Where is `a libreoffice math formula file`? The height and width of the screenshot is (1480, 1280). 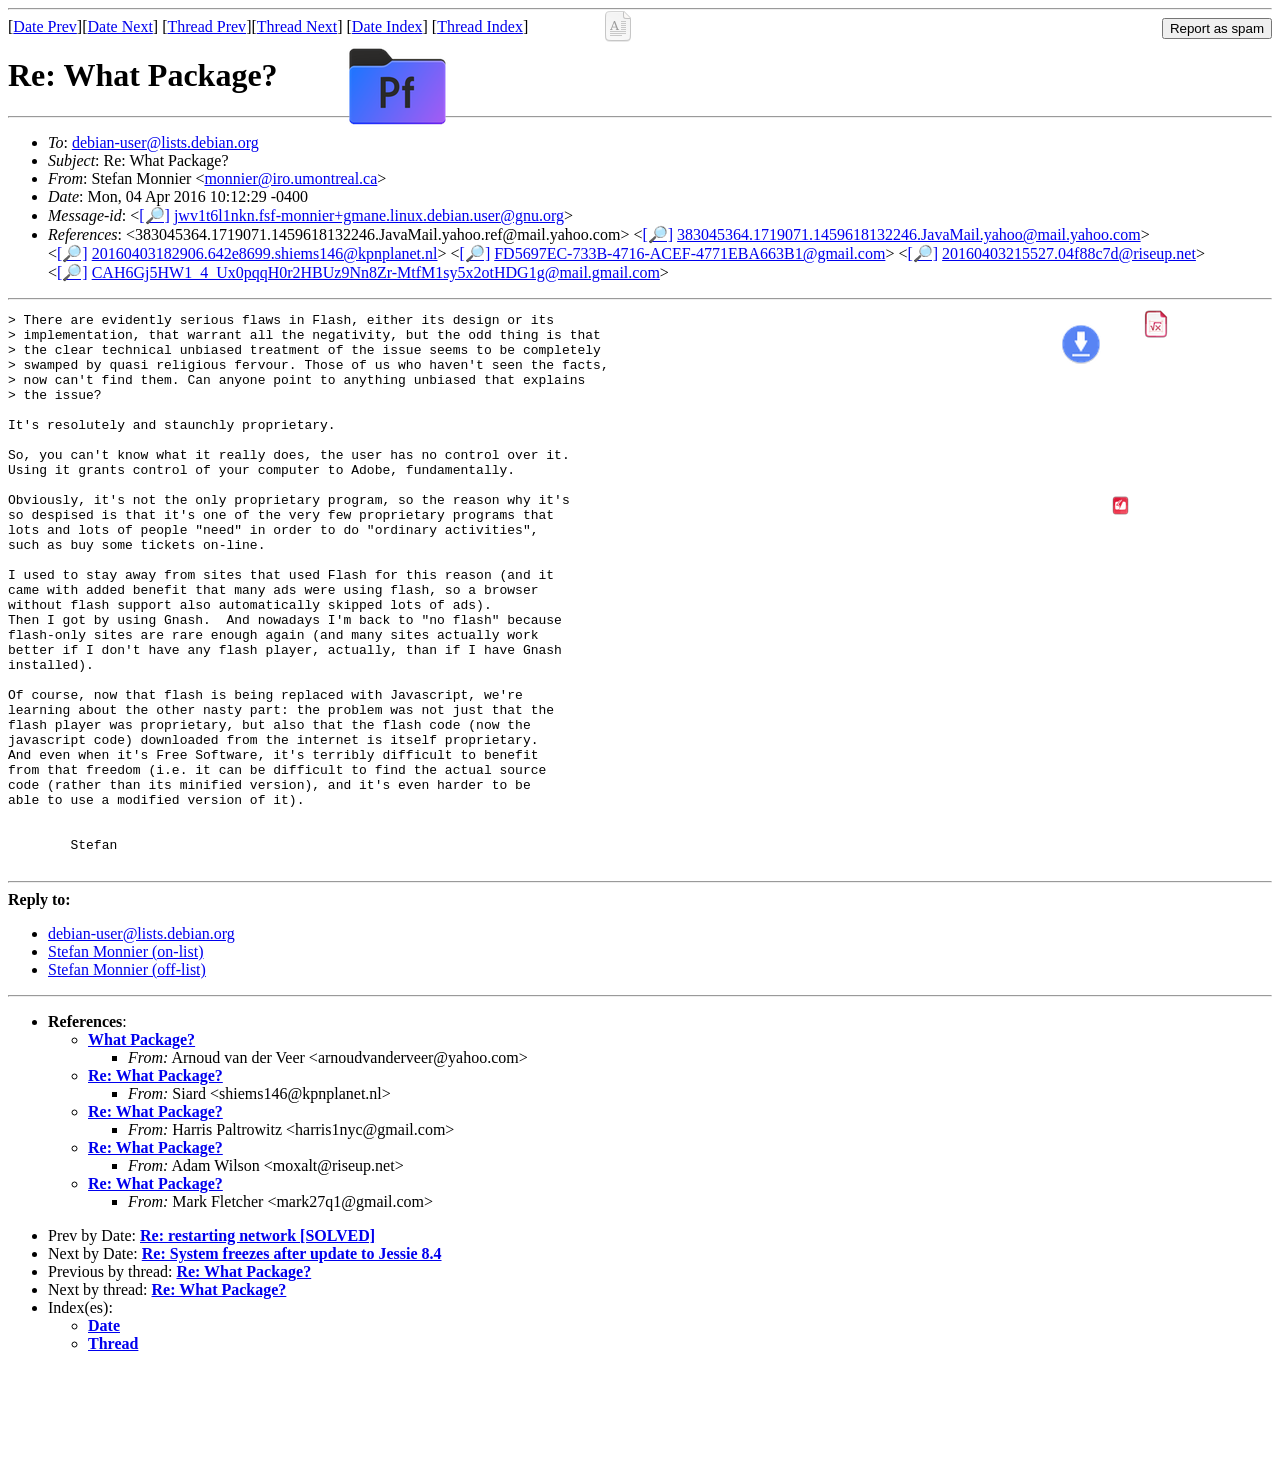
a libreoffice math formula file is located at coordinates (1156, 324).